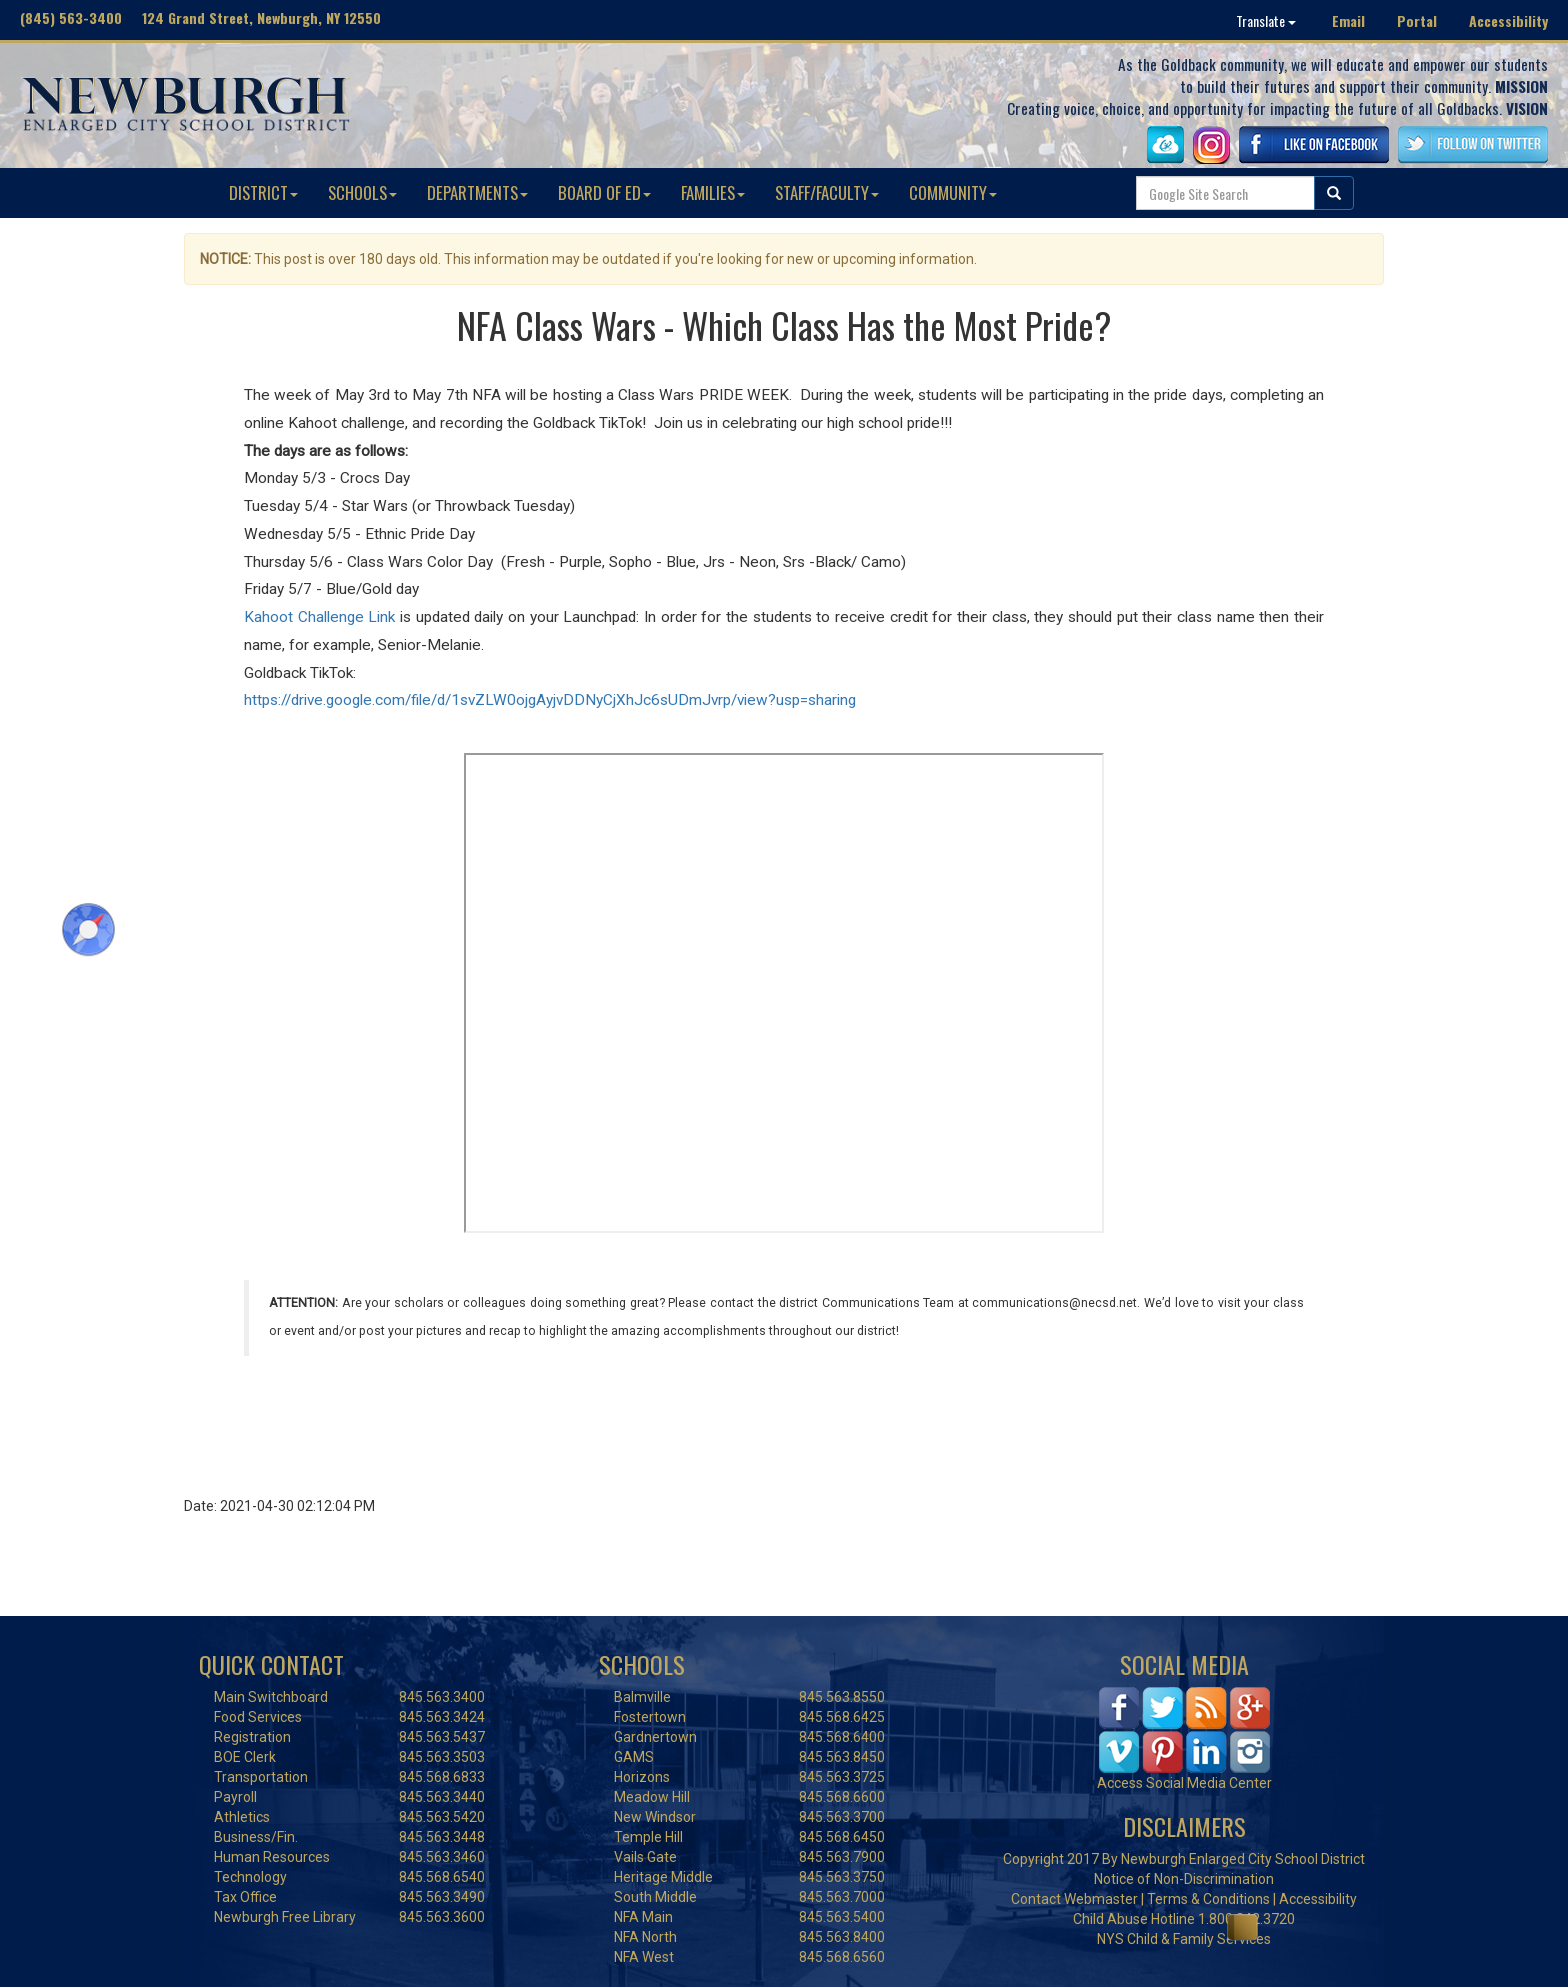  Describe the element at coordinates (88, 929) in the screenshot. I see `open web browser` at that location.